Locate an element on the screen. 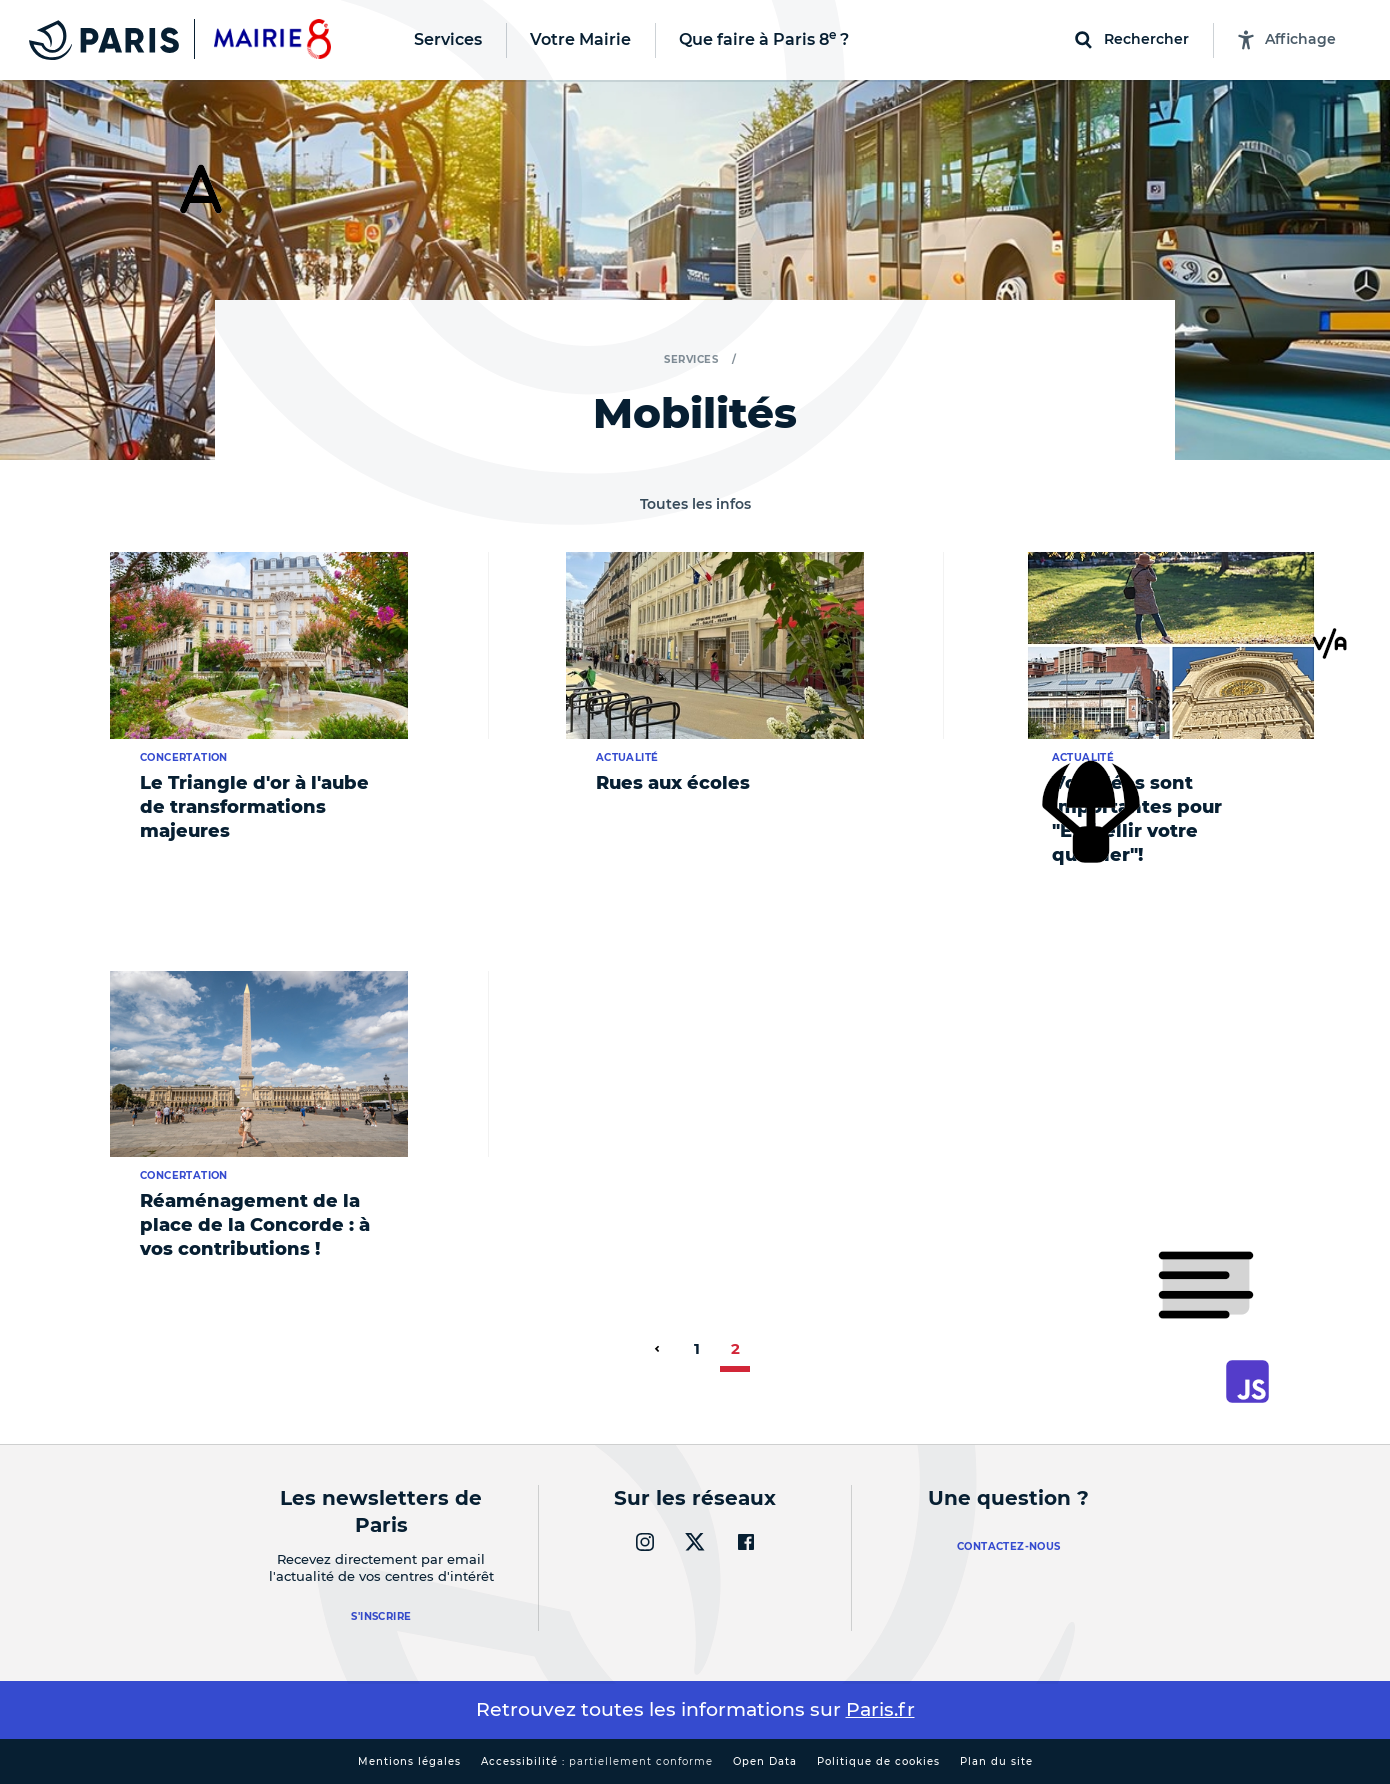 This screenshot has height=1784, width=1390. request an airdrop or supply delivery is located at coordinates (1091, 814).